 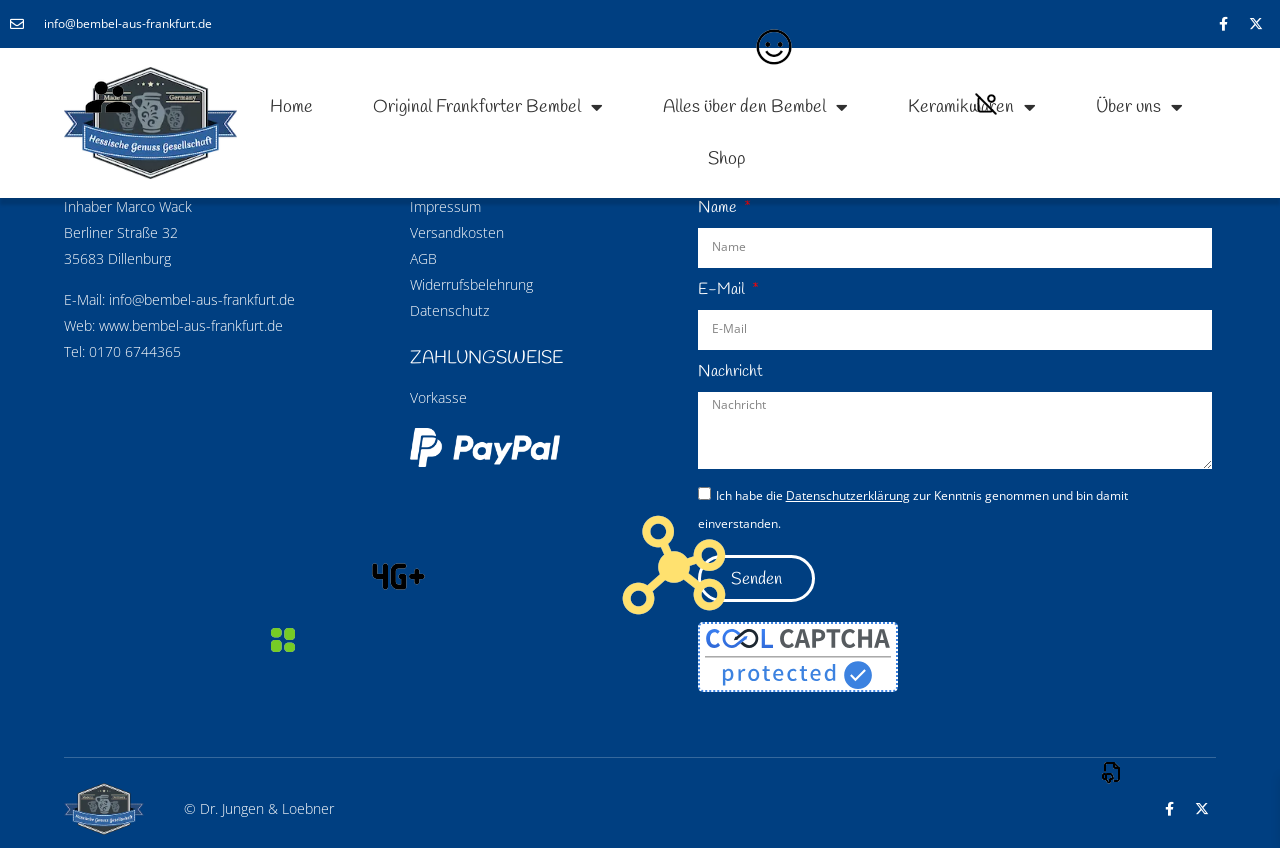 What do you see at coordinates (398, 576) in the screenshot?
I see `indicates 4G+ or LTE-Advanced network connectivity` at bounding box center [398, 576].